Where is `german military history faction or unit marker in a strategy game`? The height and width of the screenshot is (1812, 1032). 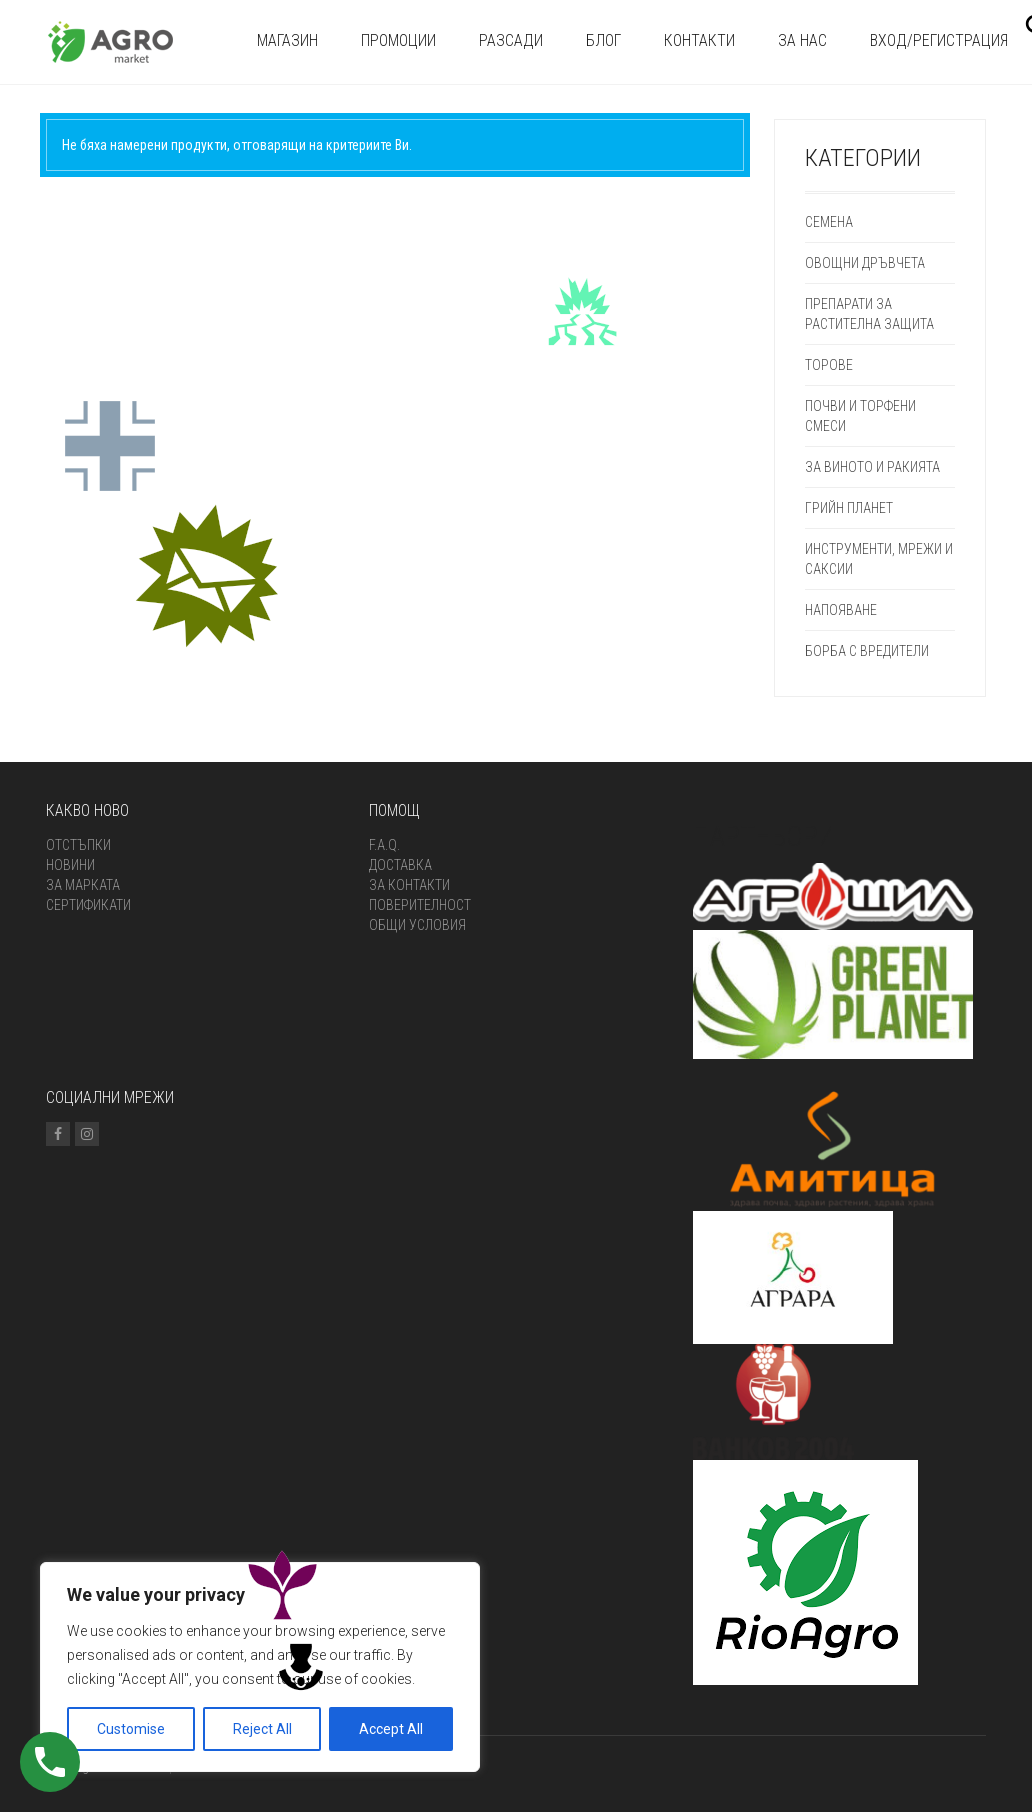
german military history faction or unit marker in a strategy game is located at coordinates (110, 446).